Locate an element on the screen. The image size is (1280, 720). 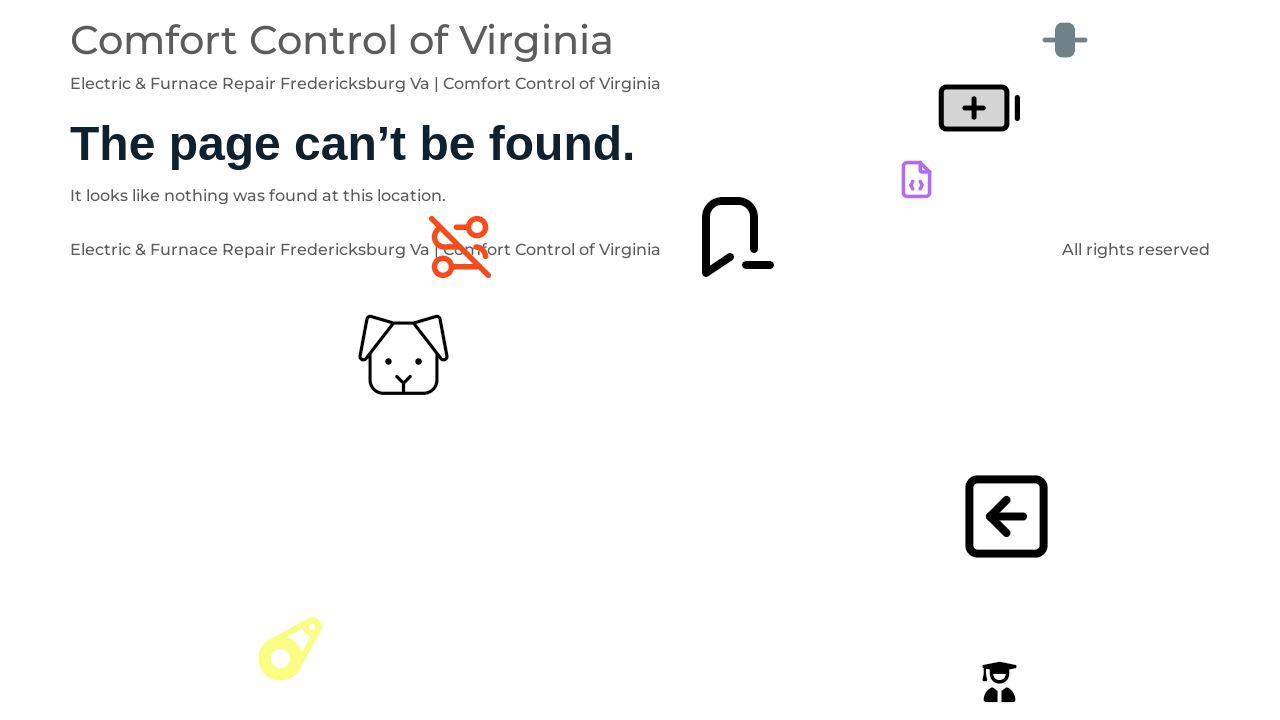
view pet-related content or settings is located at coordinates (403, 356).